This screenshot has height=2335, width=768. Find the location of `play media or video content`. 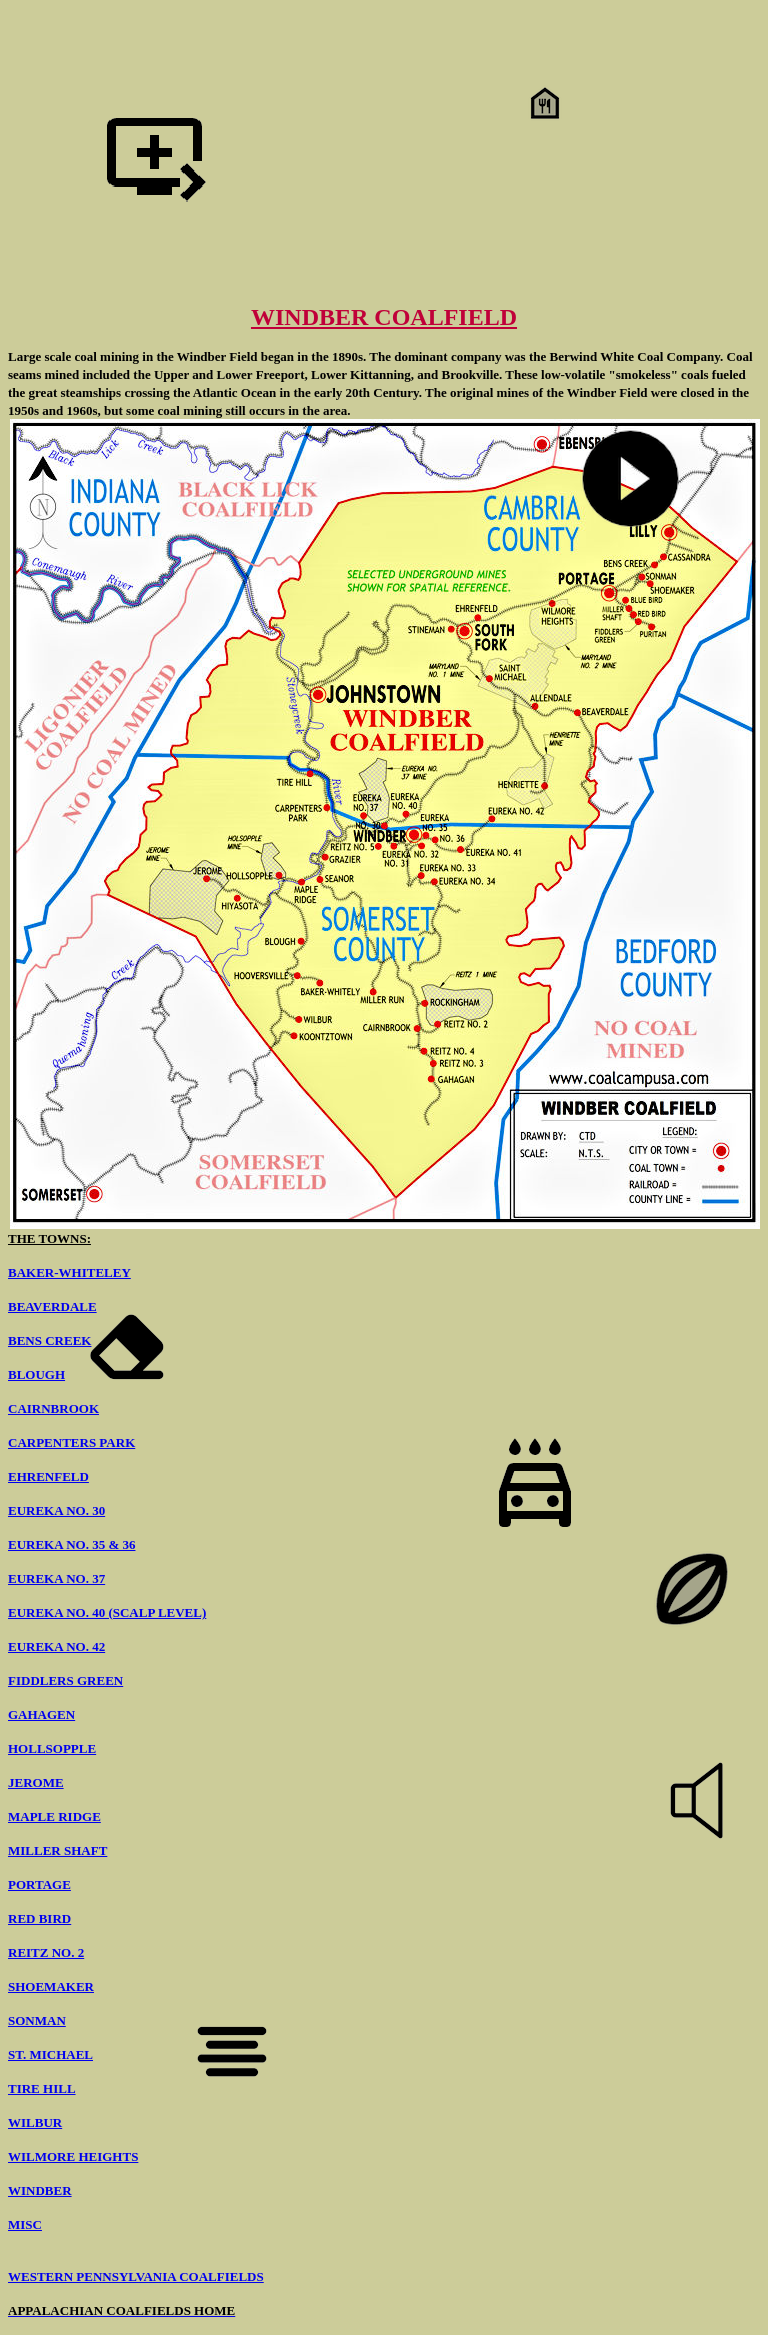

play media or video content is located at coordinates (630, 478).